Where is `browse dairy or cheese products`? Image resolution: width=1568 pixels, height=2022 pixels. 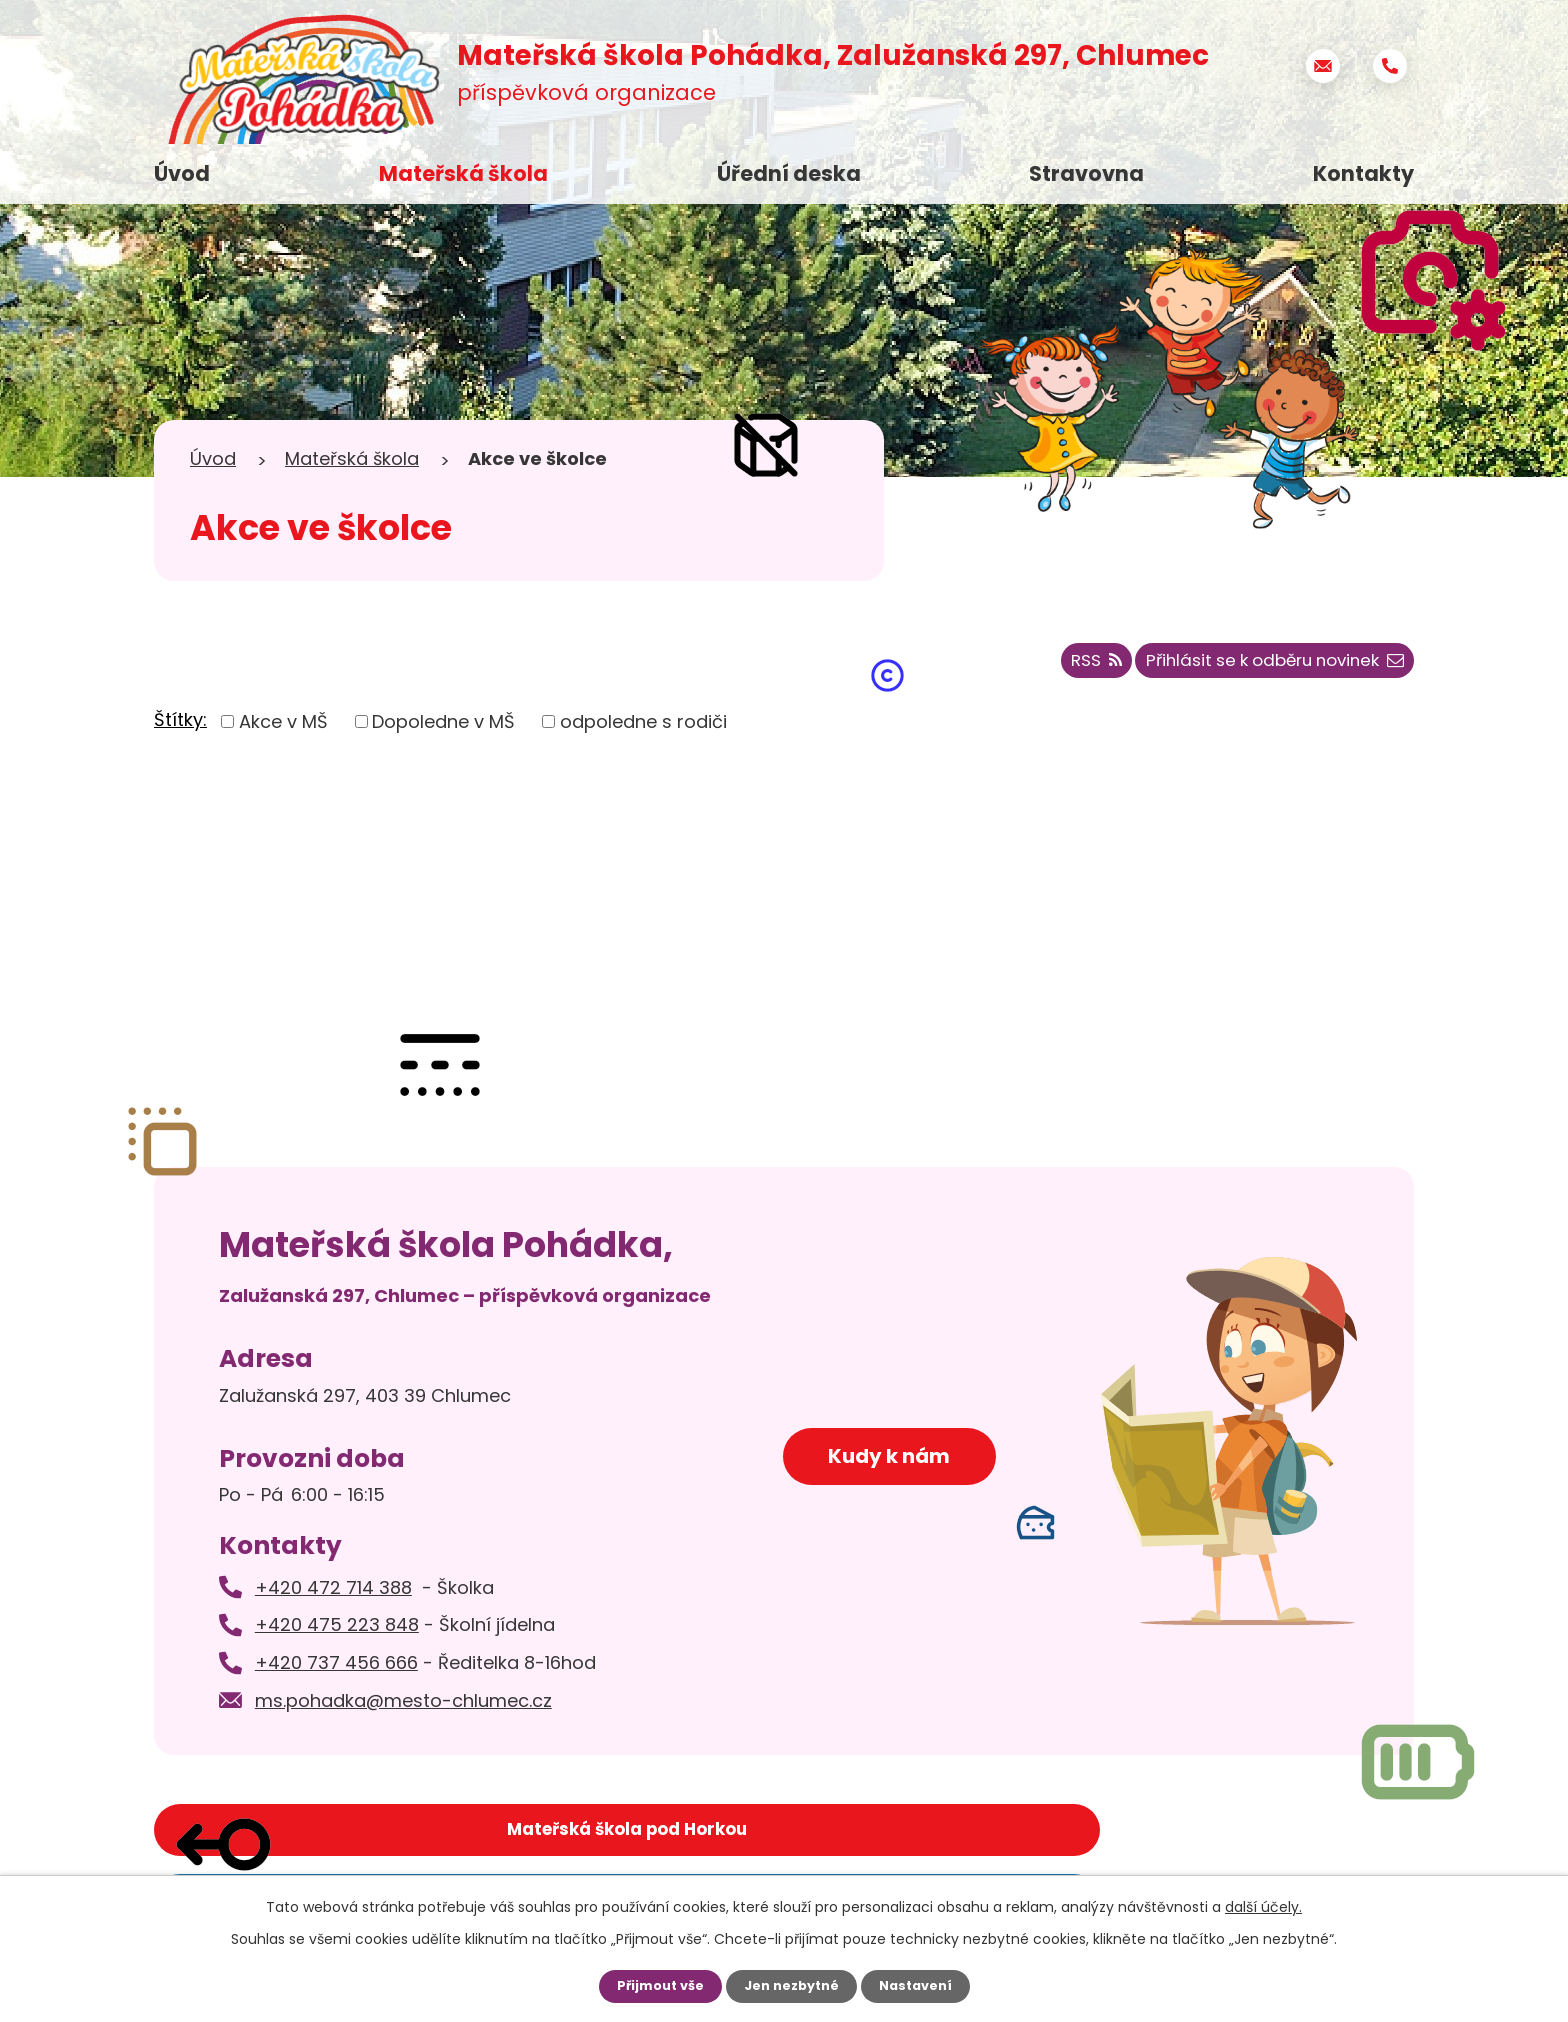 browse dairy or cheese products is located at coordinates (1035, 1522).